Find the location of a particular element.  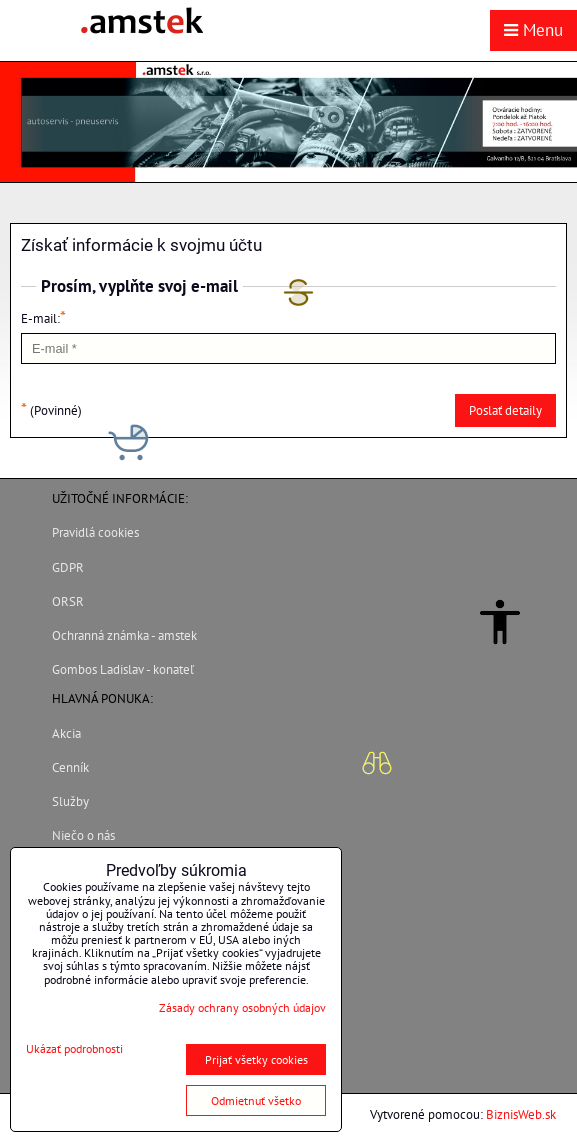

browse baby or parenting products is located at coordinates (129, 441).